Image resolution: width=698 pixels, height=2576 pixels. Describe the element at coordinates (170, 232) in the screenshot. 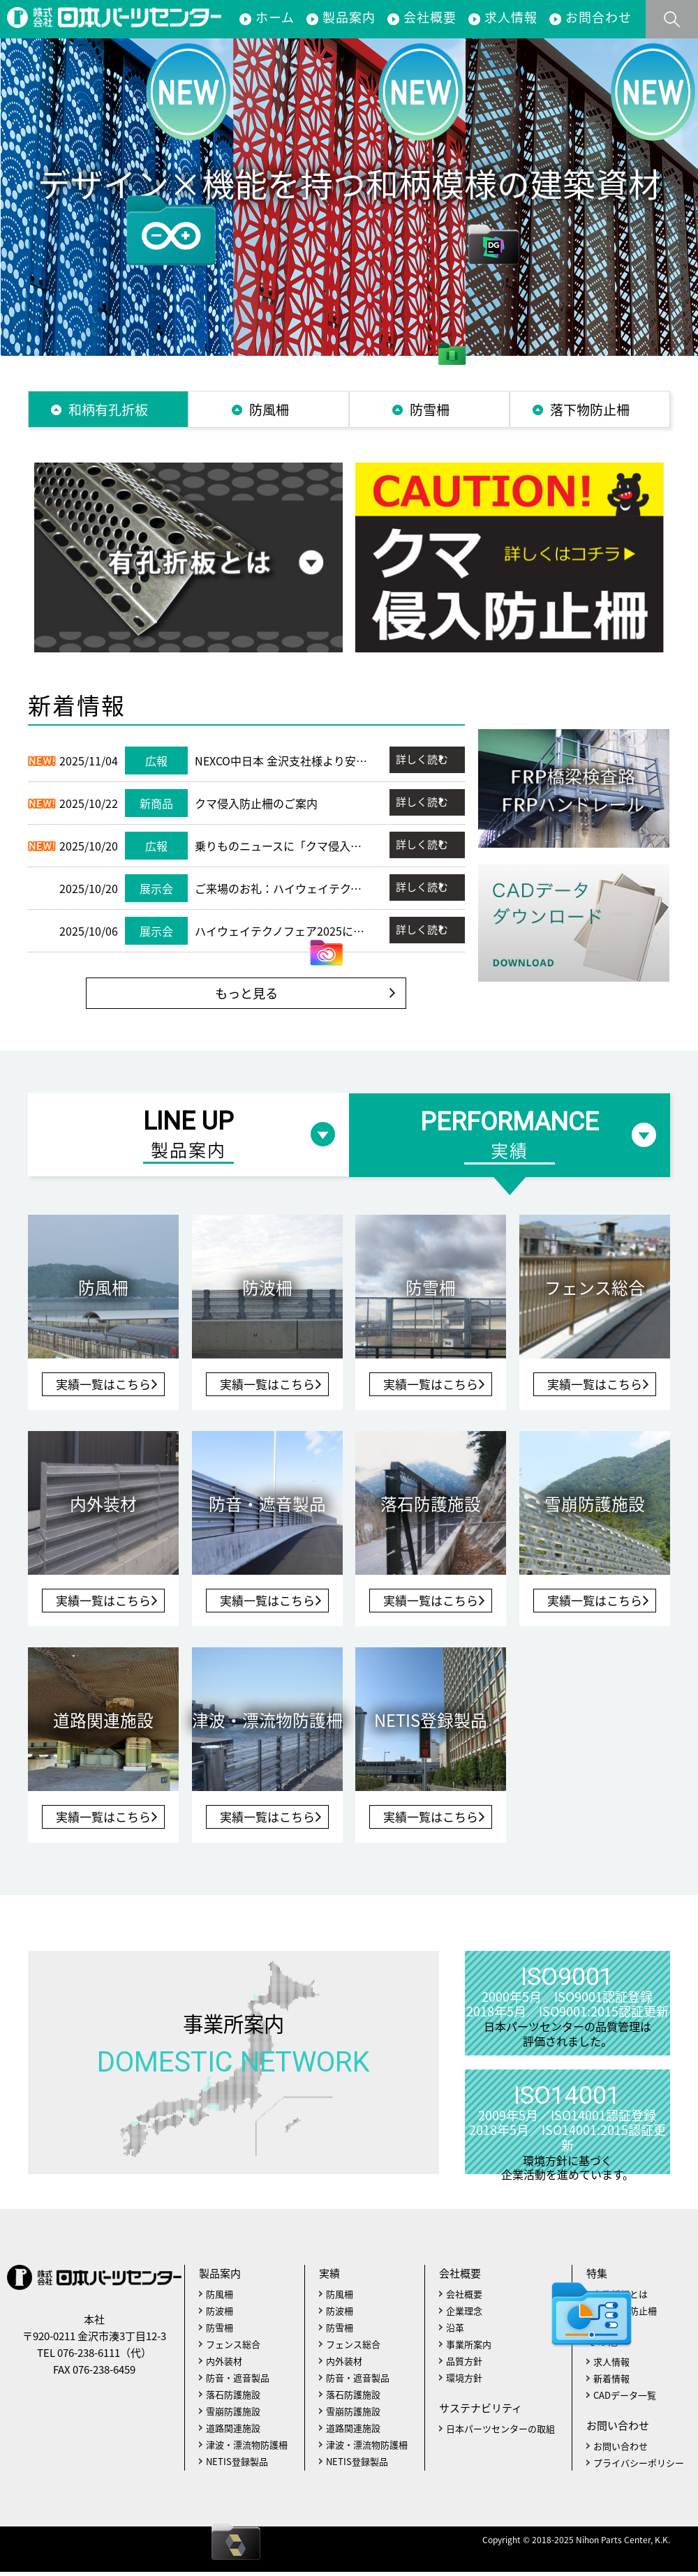

I see `open arduino project files folder` at that location.